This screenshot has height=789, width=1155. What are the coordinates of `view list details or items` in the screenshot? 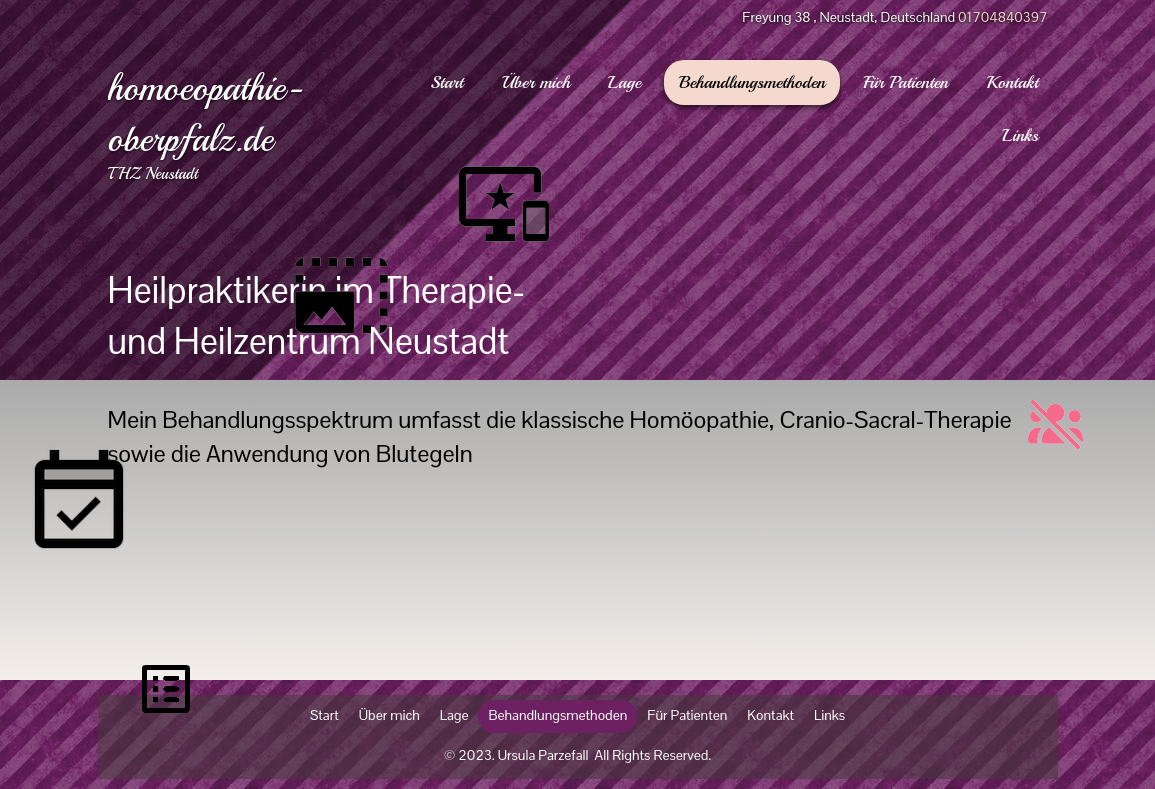 It's located at (166, 689).